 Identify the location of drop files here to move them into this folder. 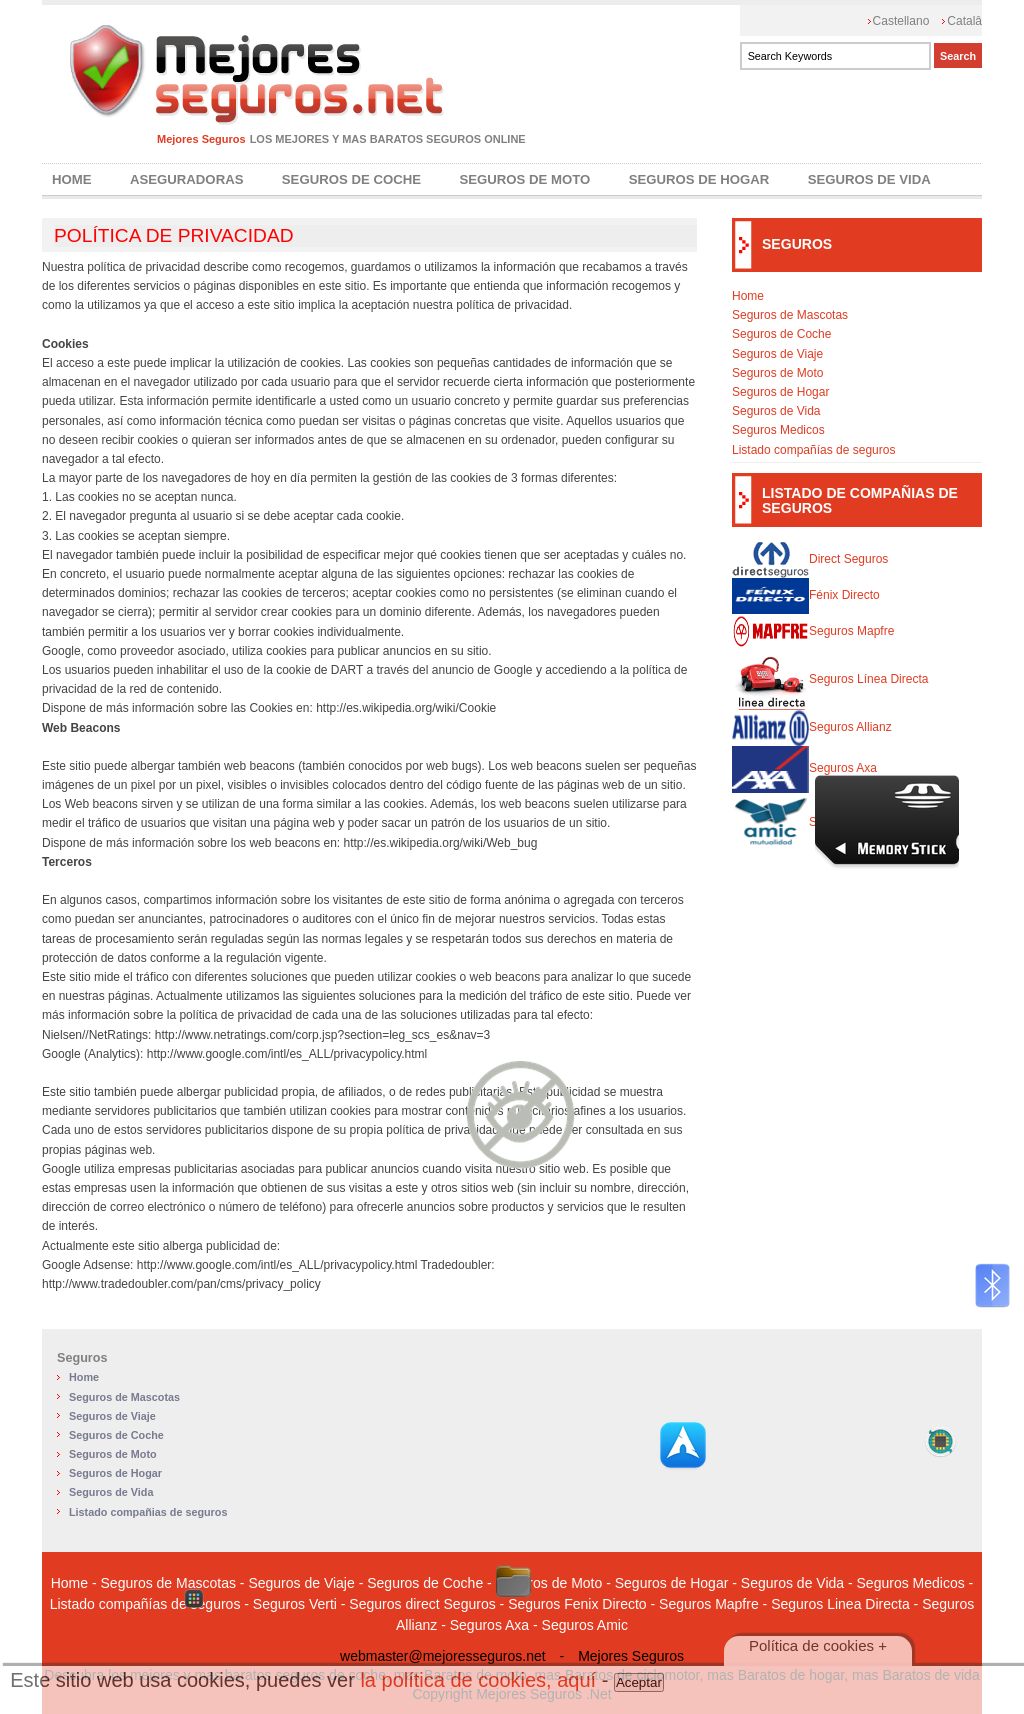
(513, 1580).